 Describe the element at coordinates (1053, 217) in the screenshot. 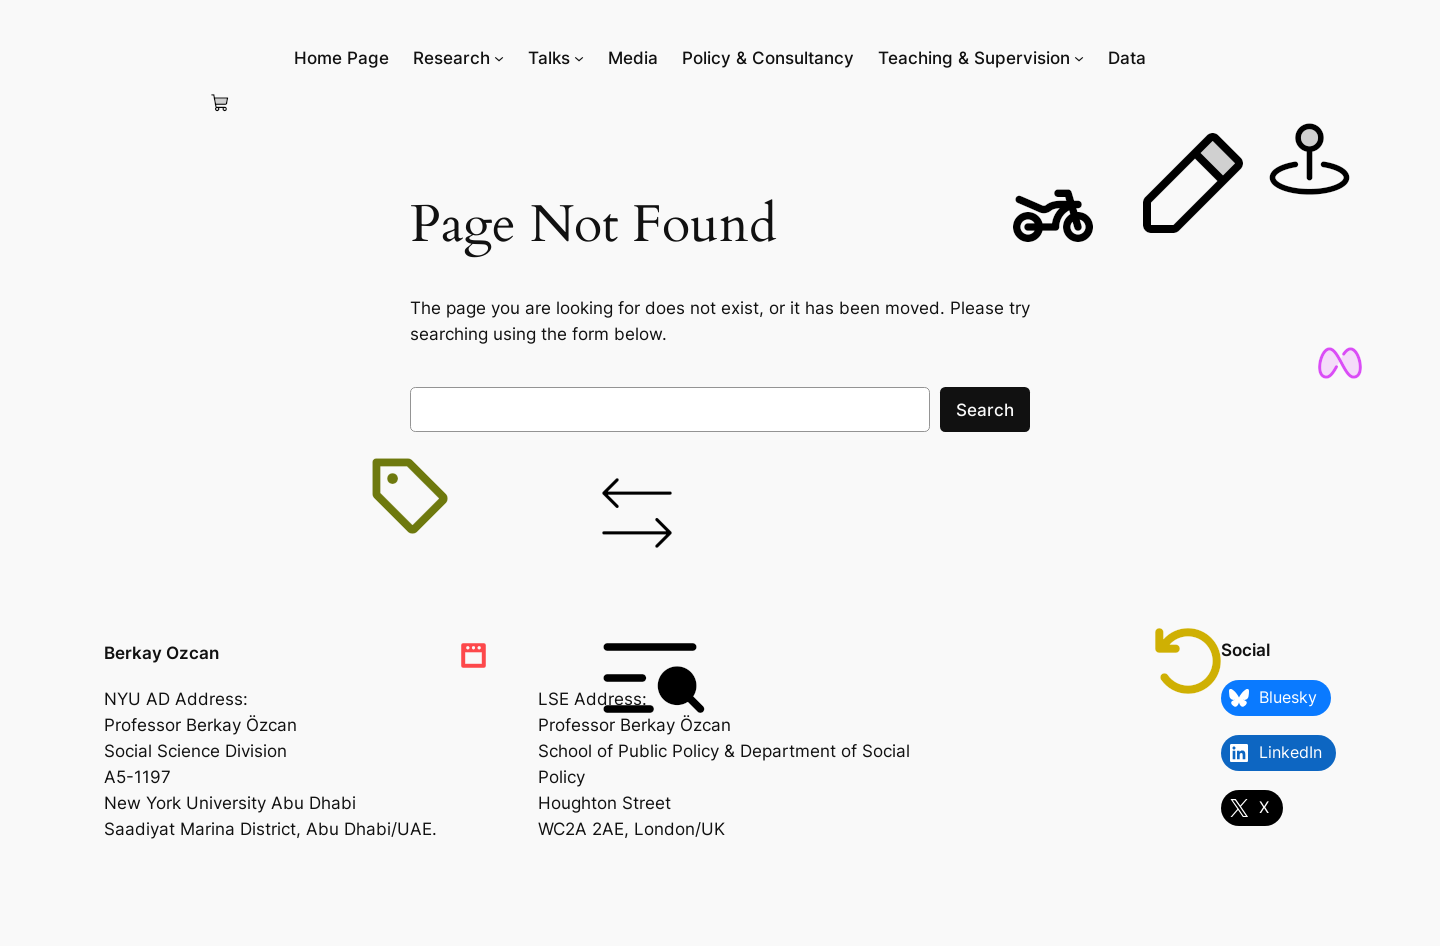

I see `select motorcycle as vehicle type` at that location.